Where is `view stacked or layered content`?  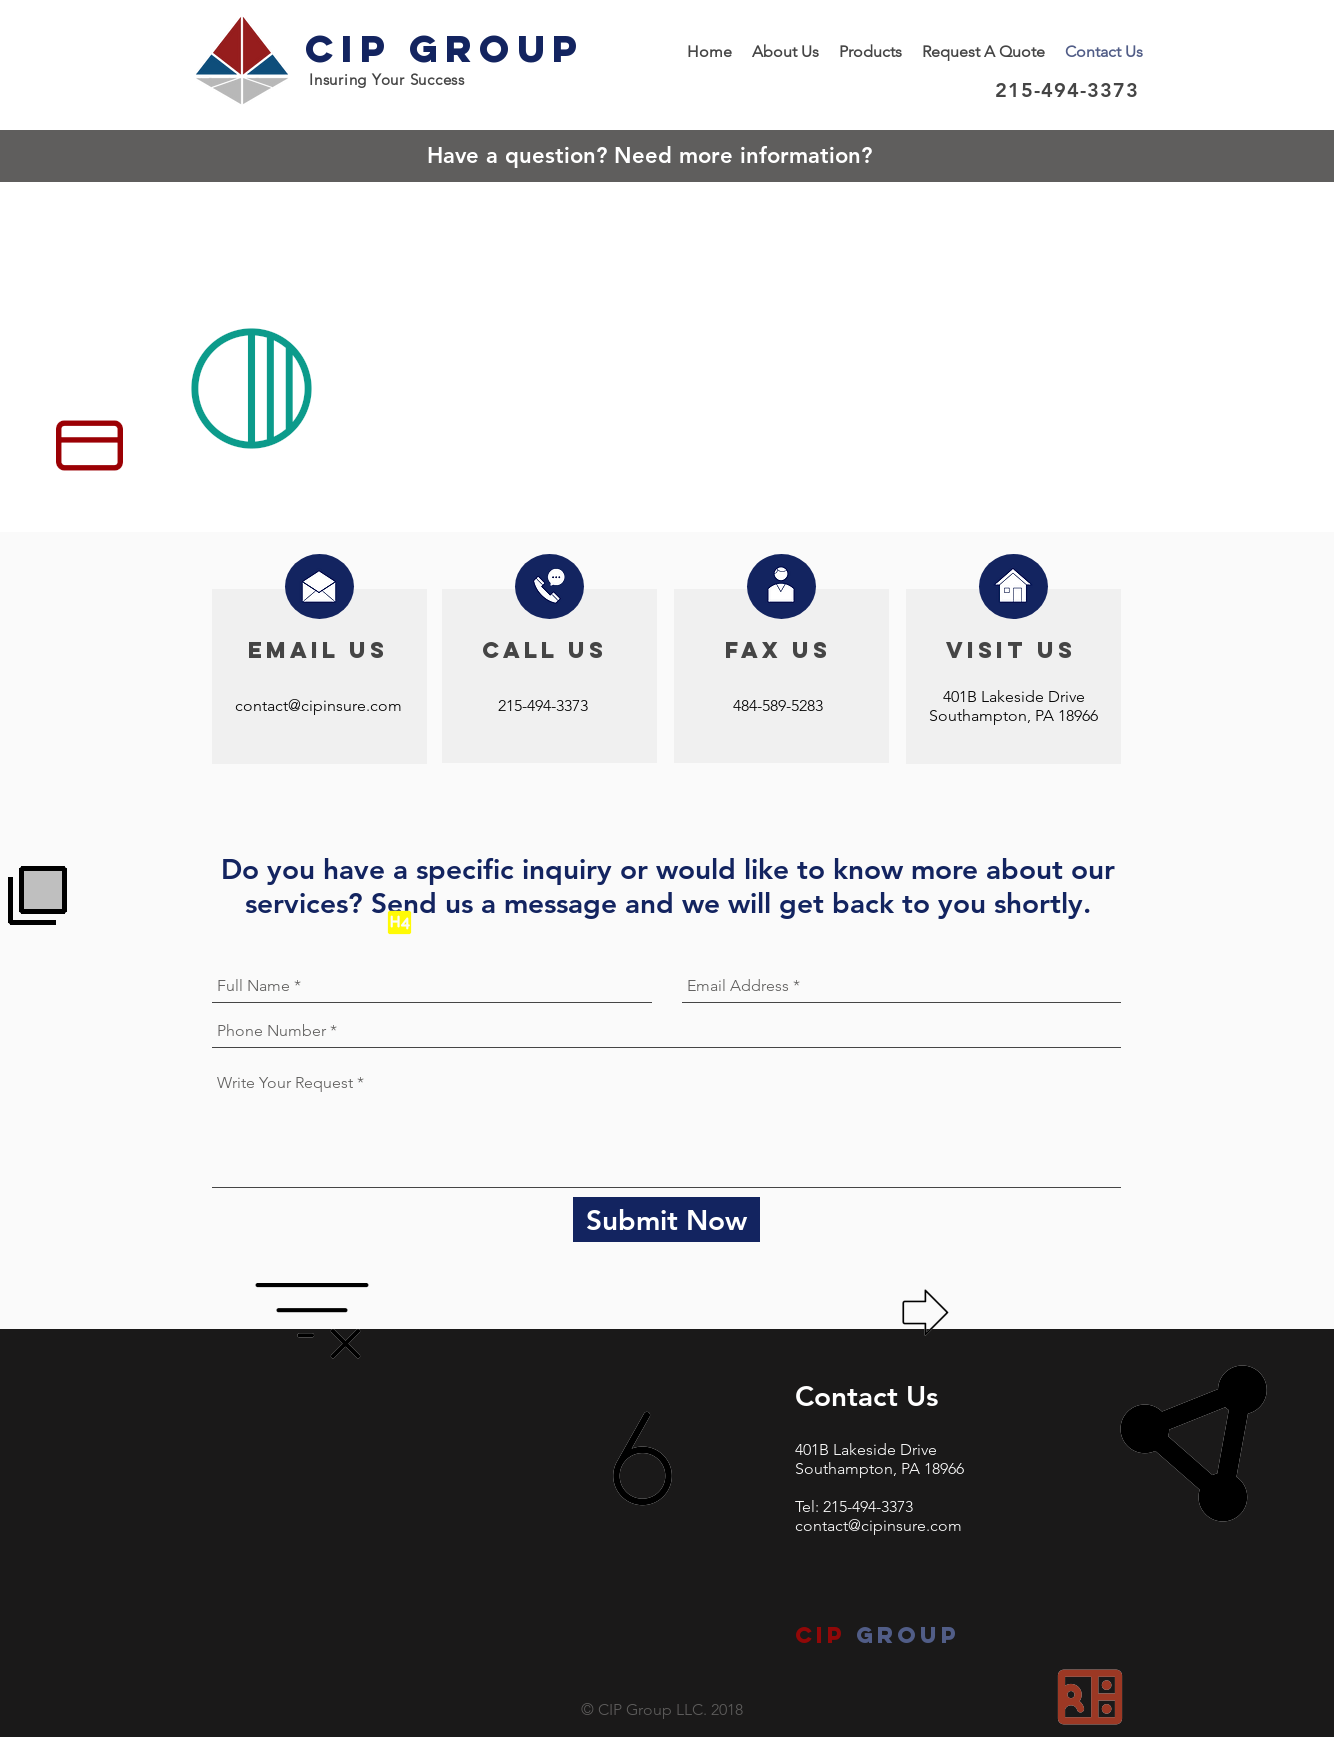
view stacked or layered content is located at coordinates (37, 895).